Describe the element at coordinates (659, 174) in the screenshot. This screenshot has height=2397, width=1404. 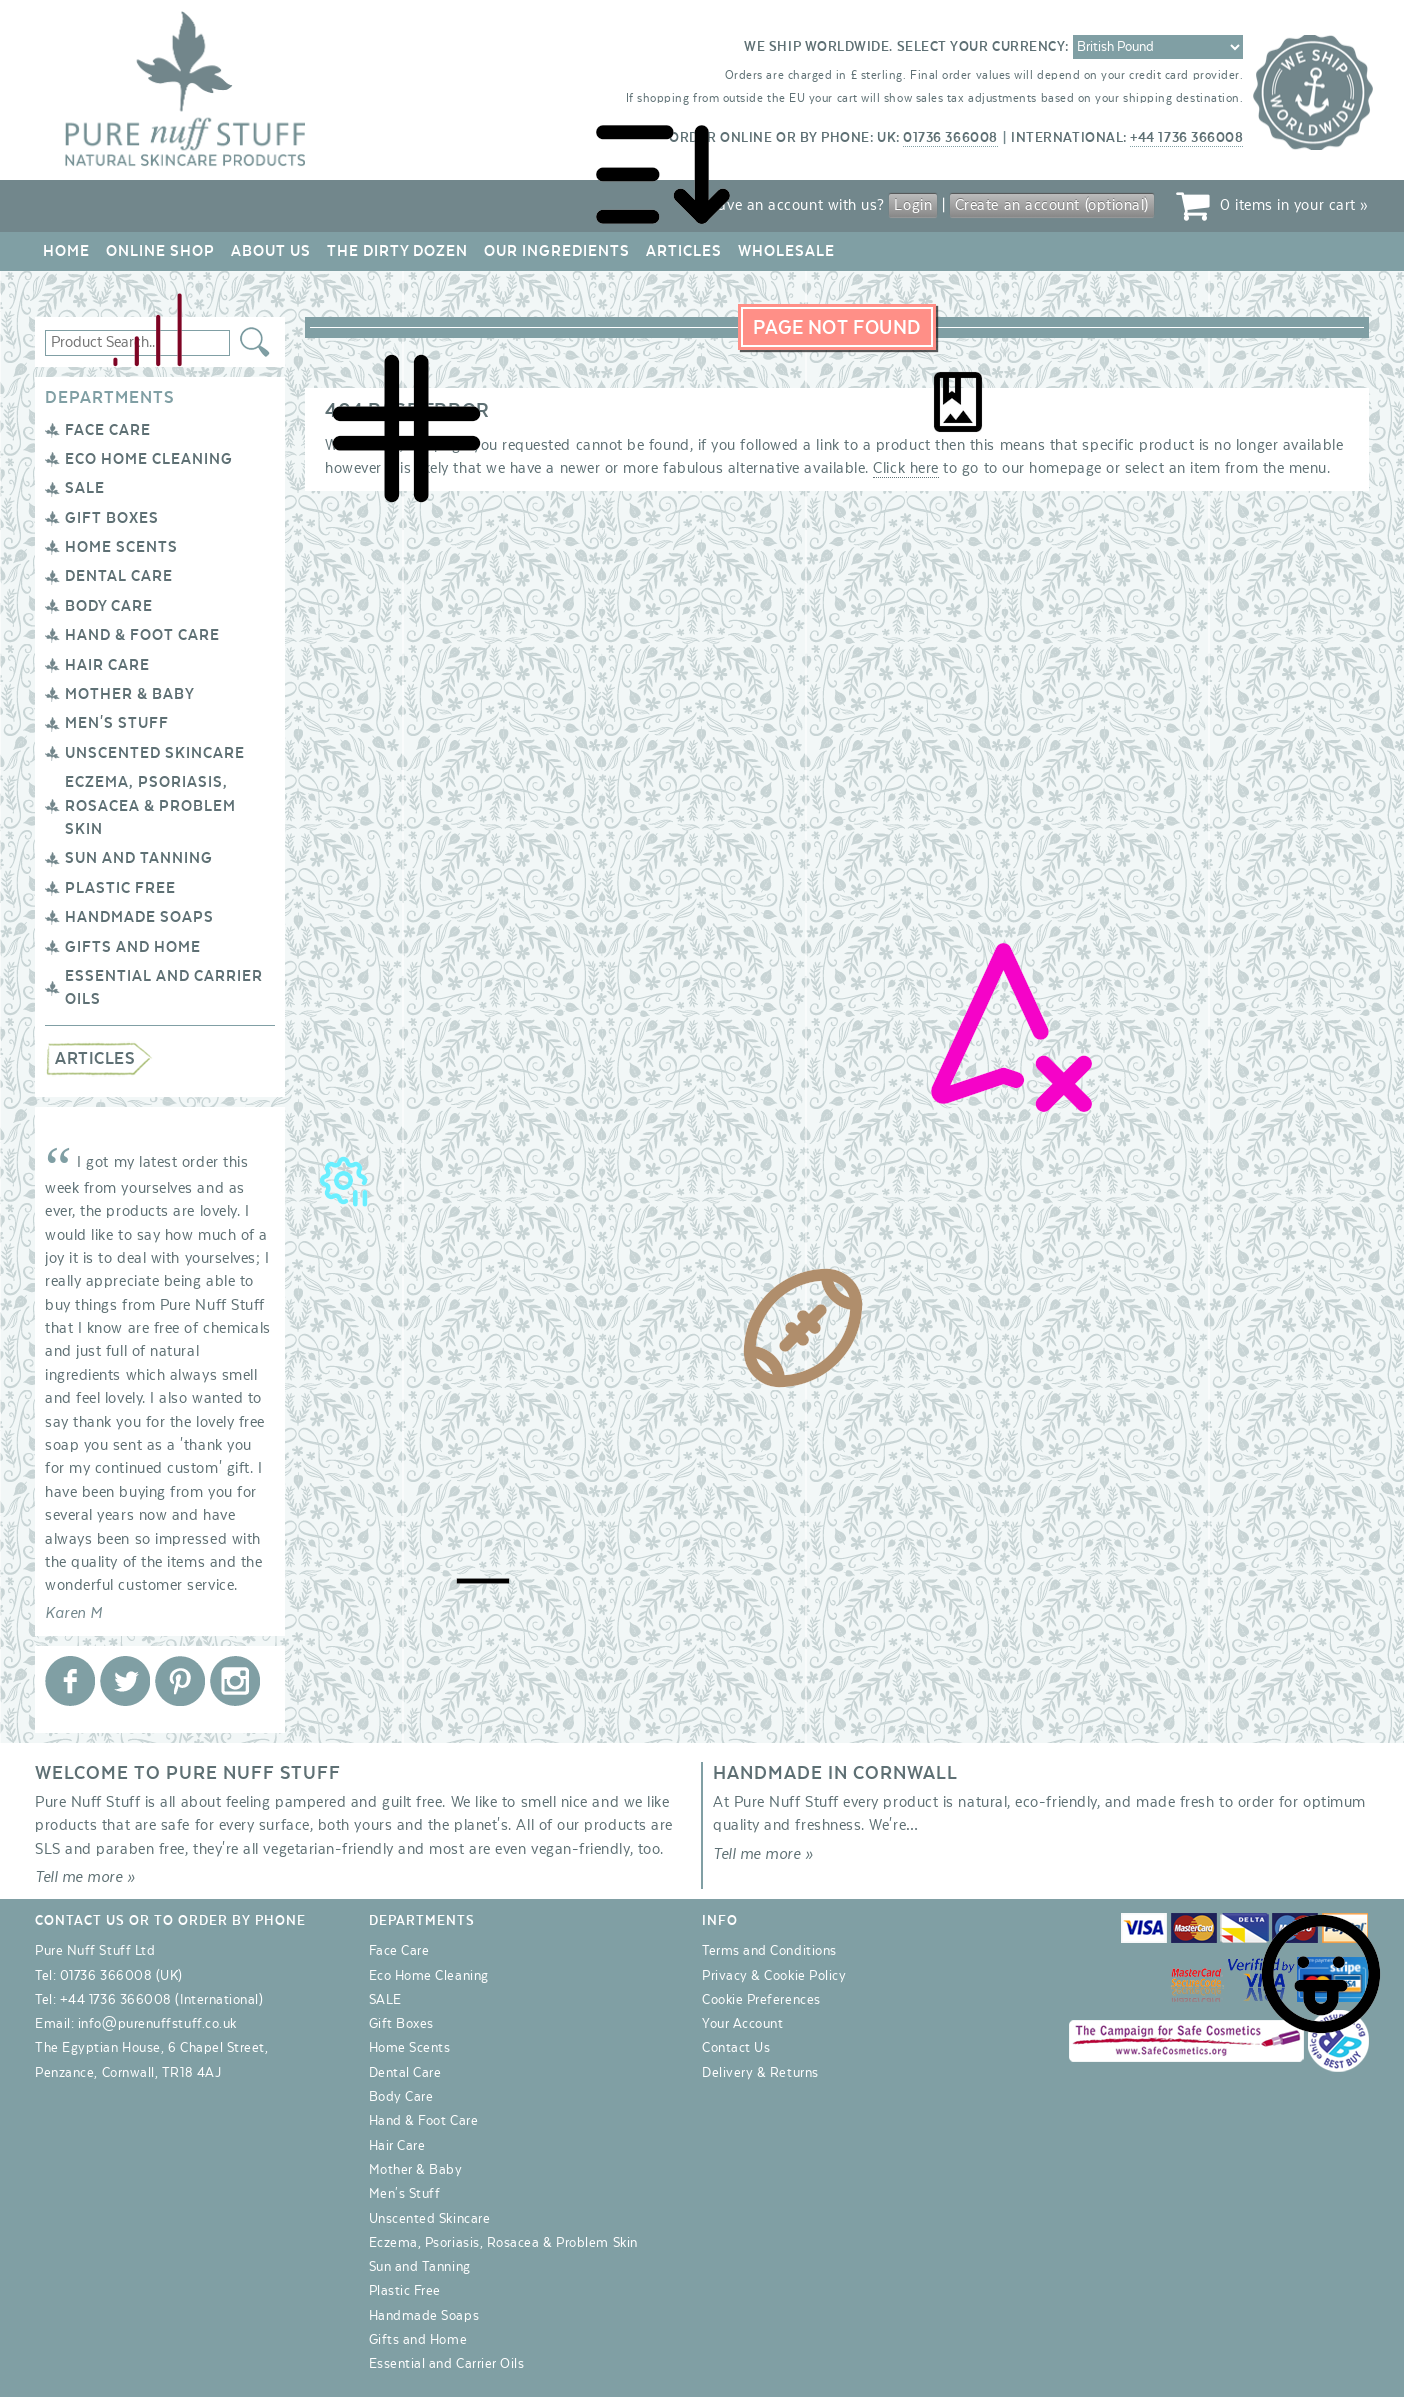
I see `sort items in descending order` at that location.